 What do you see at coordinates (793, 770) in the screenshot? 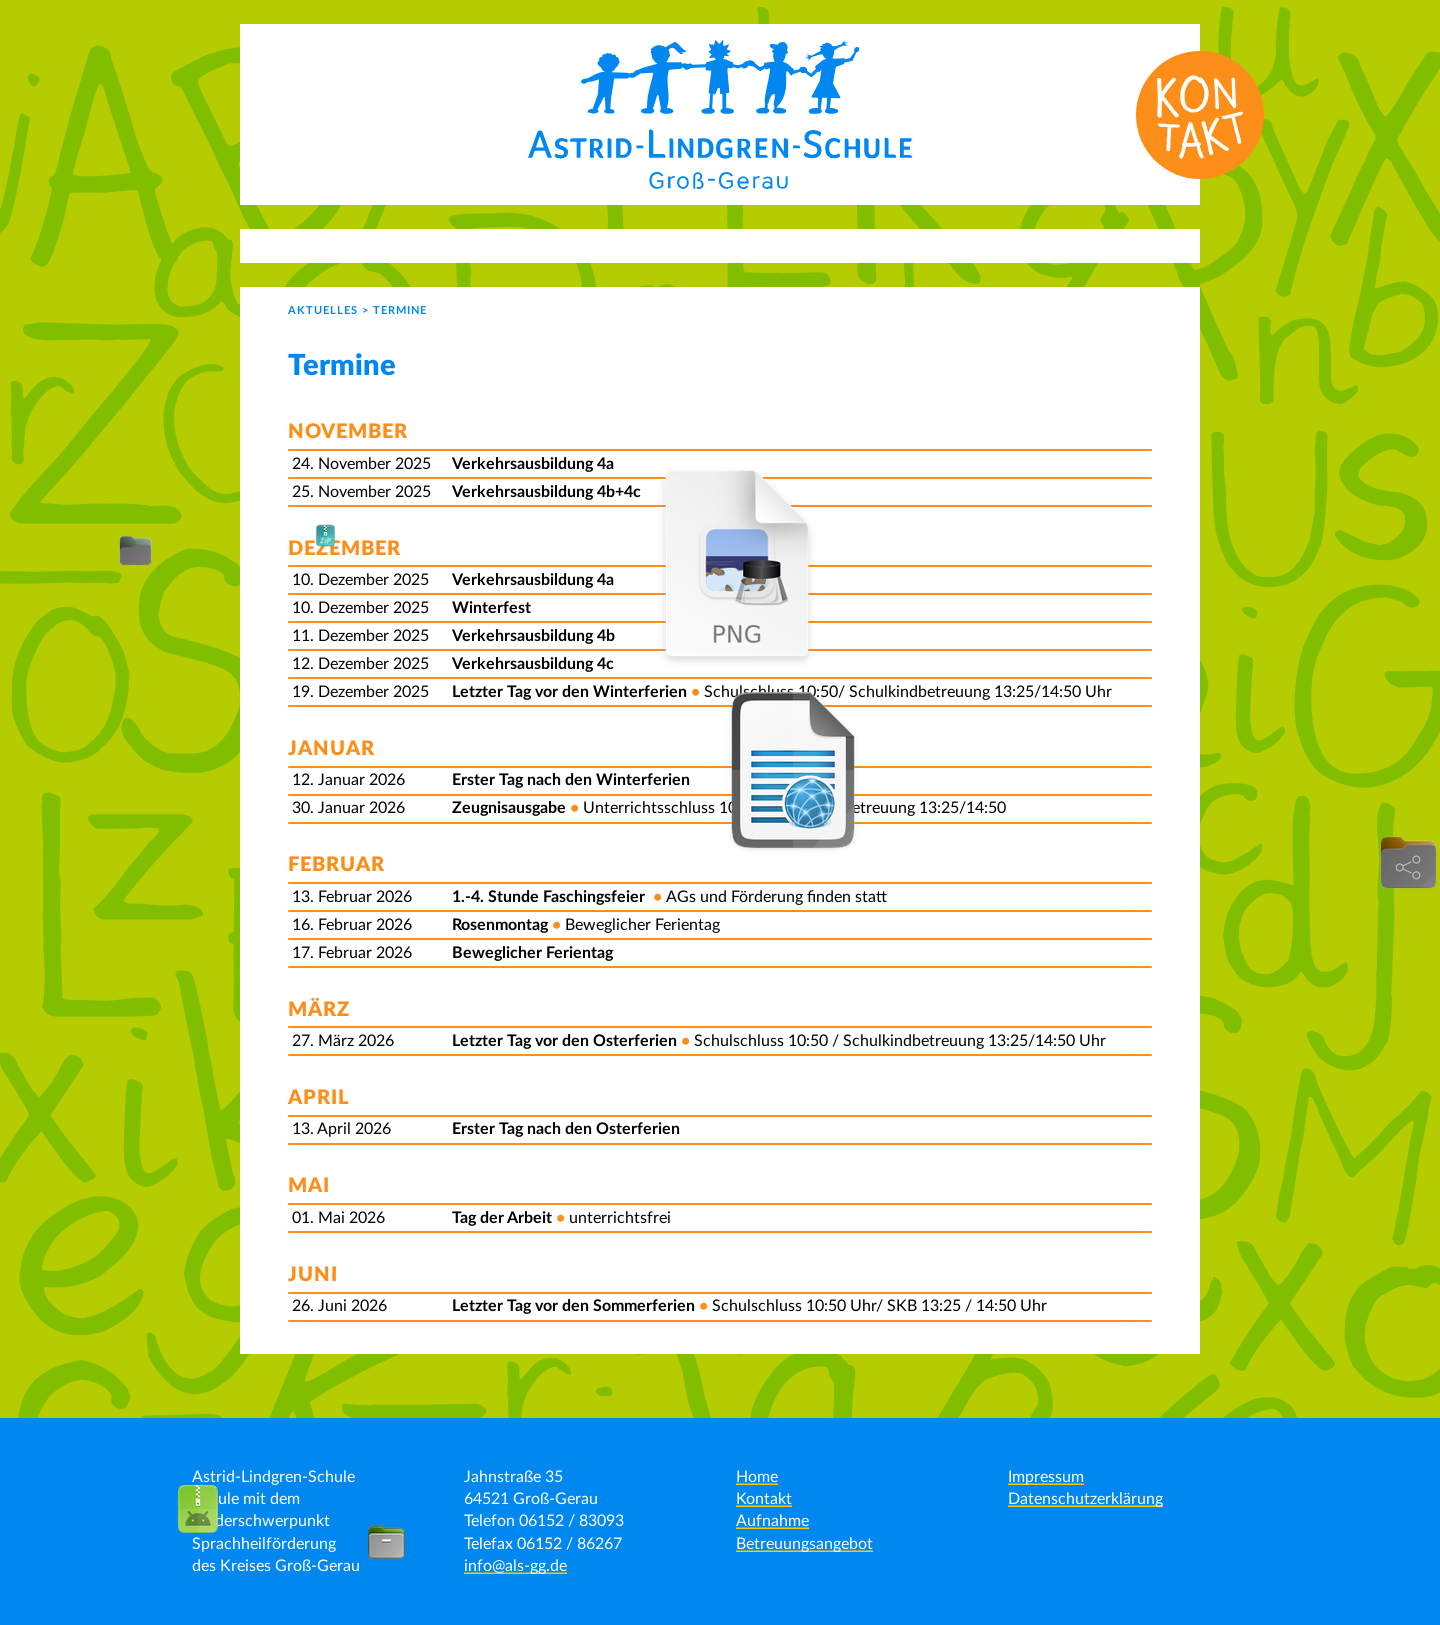
I see `open a web template document file` at bounding box center [793, 770].